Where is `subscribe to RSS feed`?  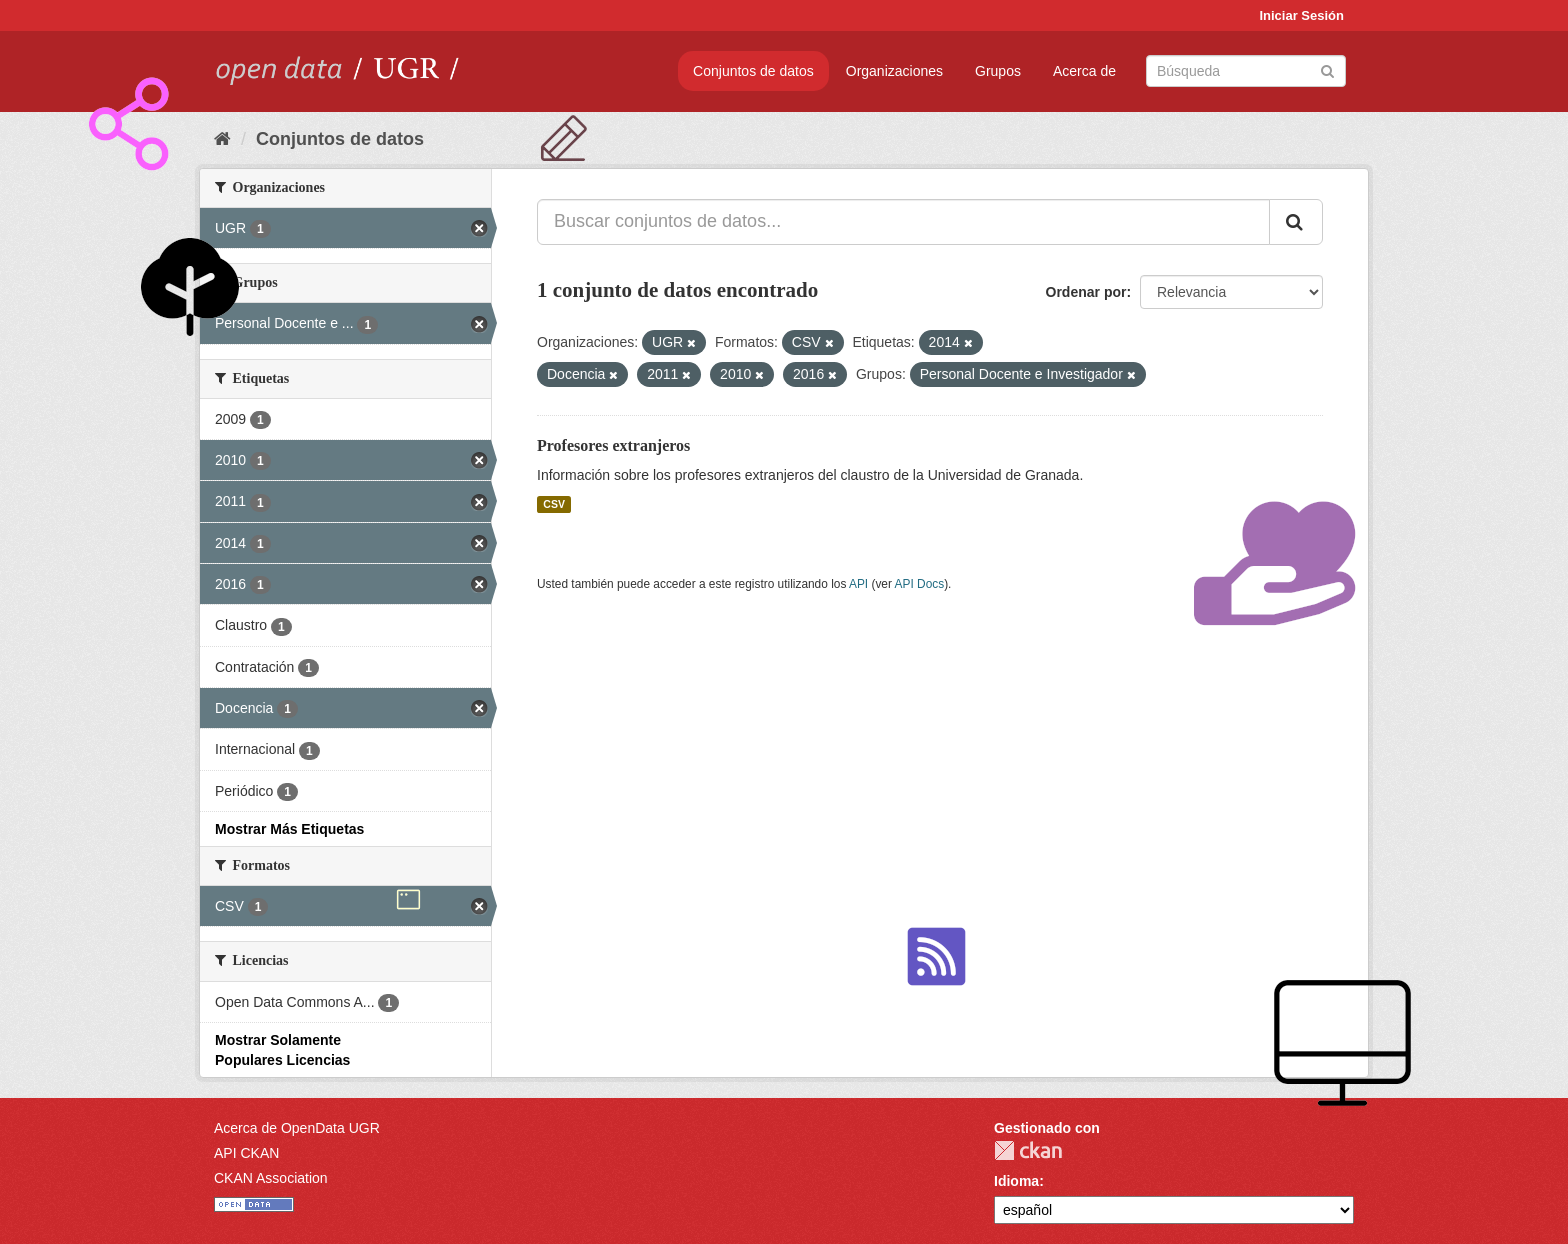 subscribe to RSS feed is located at coordinates (936, 956).